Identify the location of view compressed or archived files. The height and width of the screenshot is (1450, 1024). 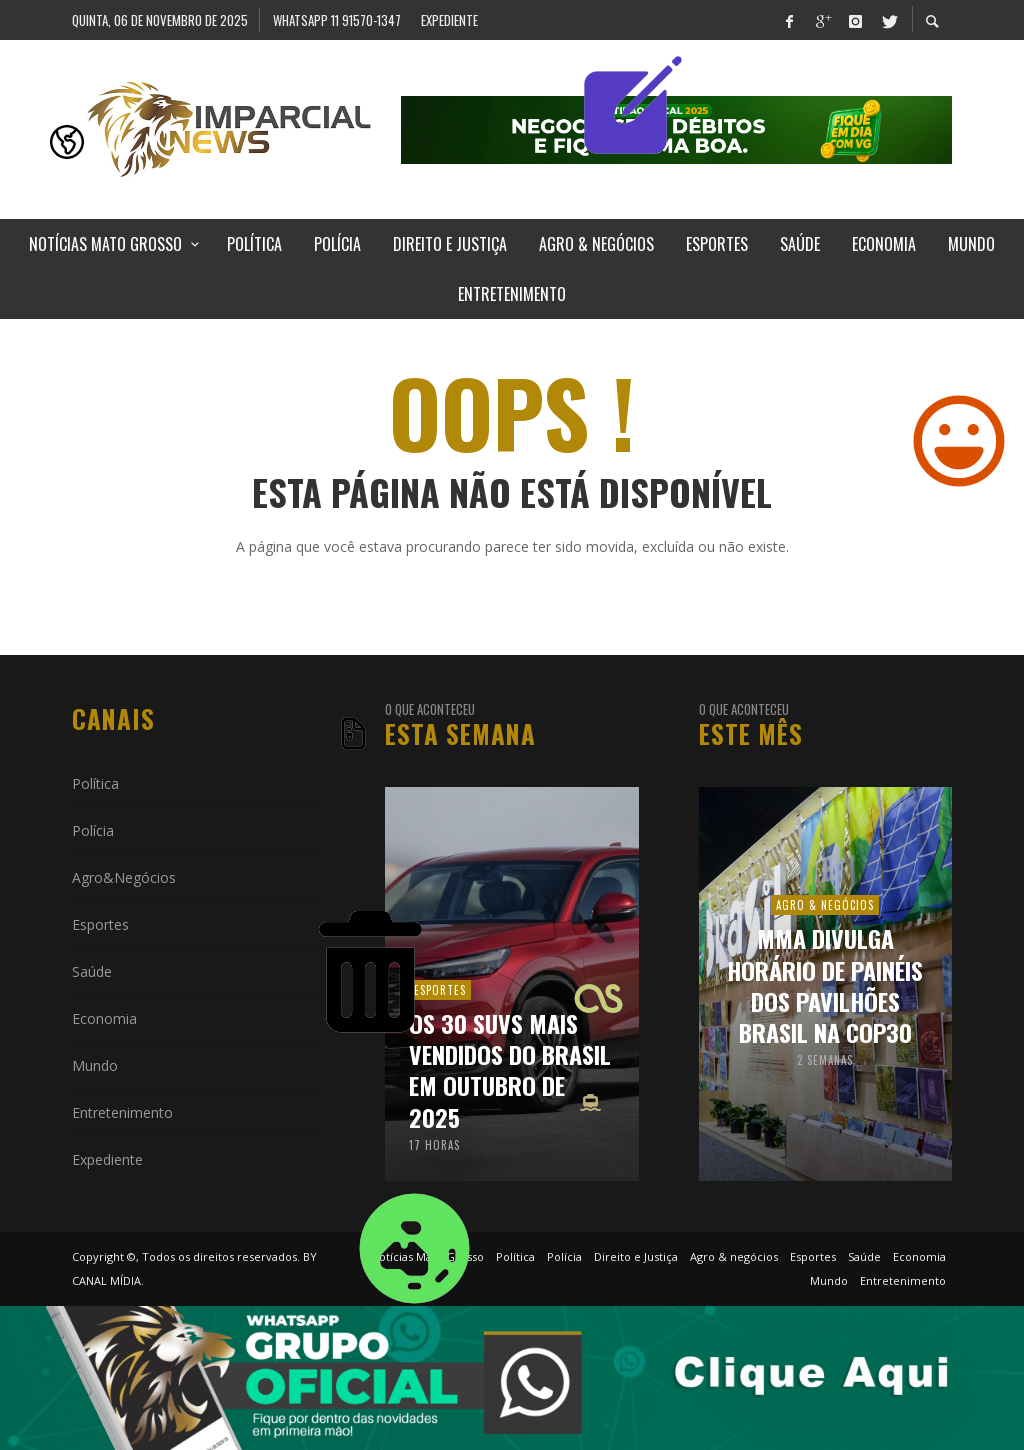
(353, 733).